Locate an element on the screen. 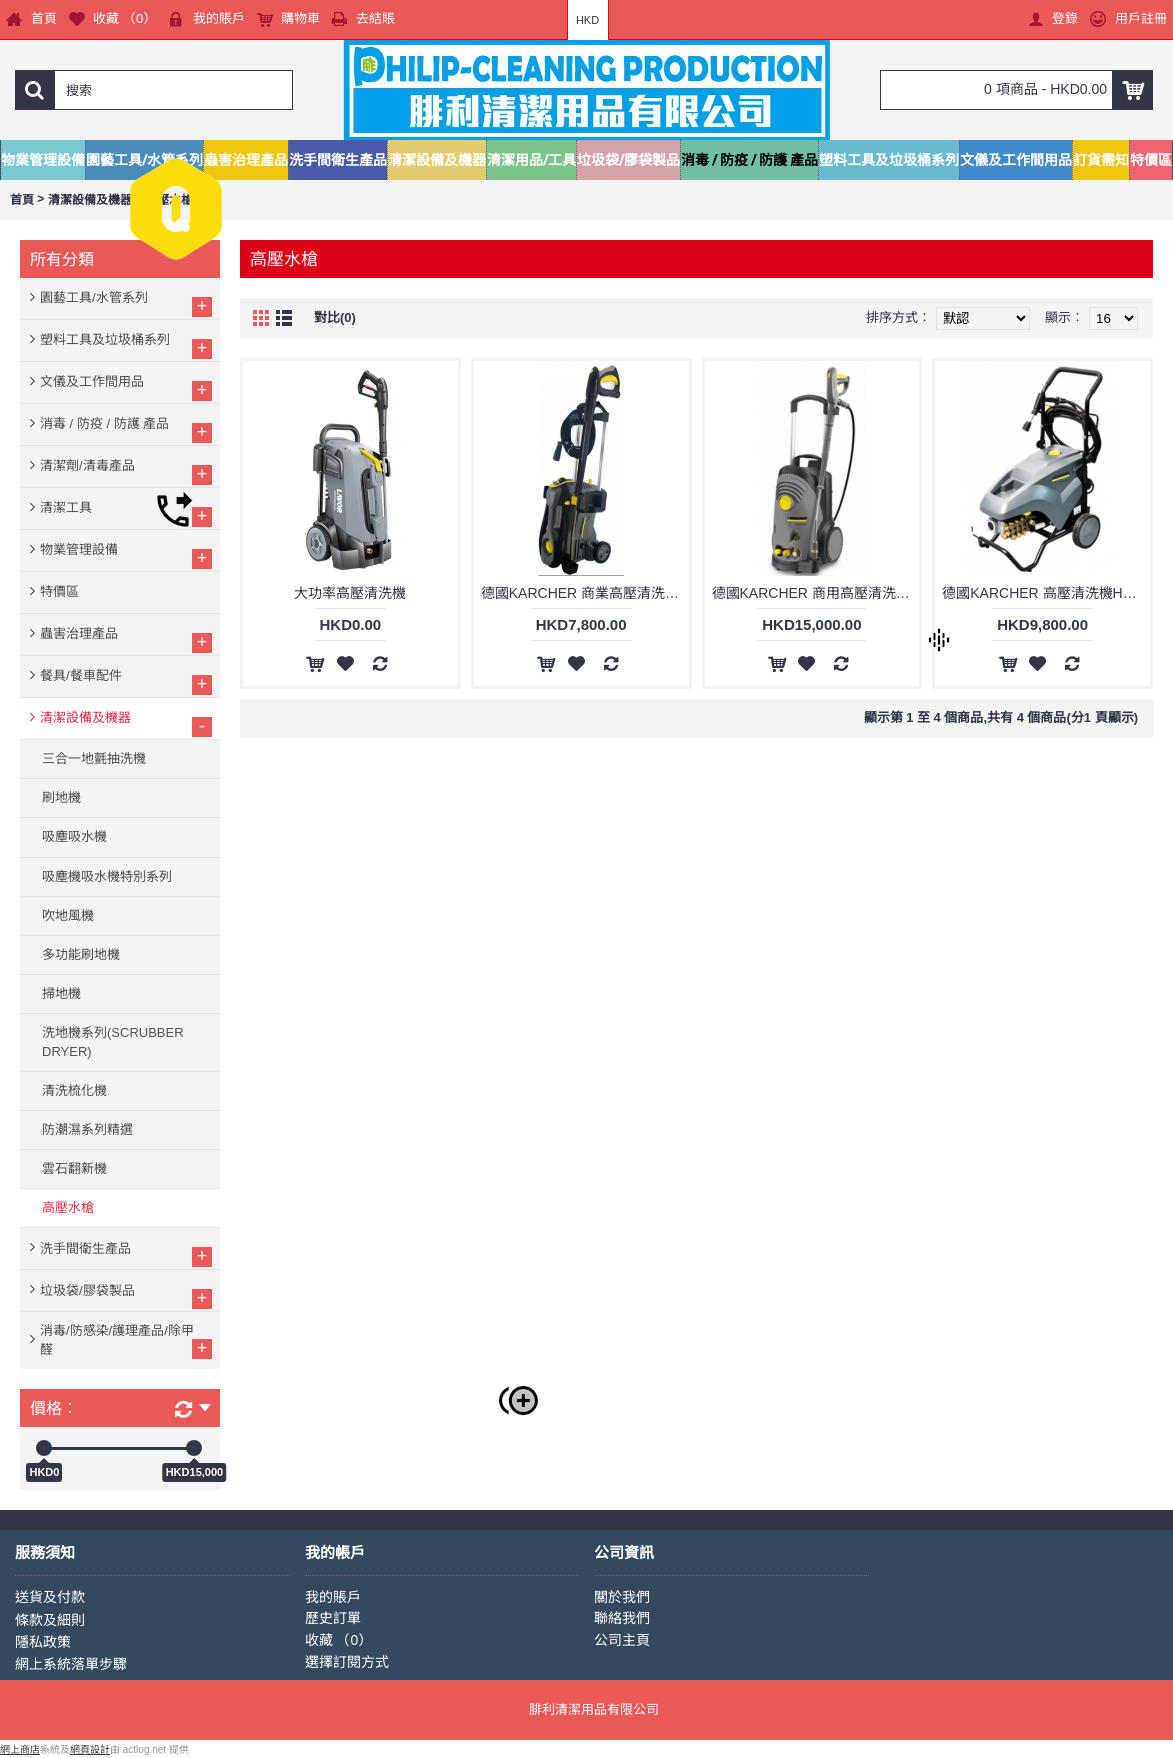  add a duplicate control point is located at coordinates (518, 1400).